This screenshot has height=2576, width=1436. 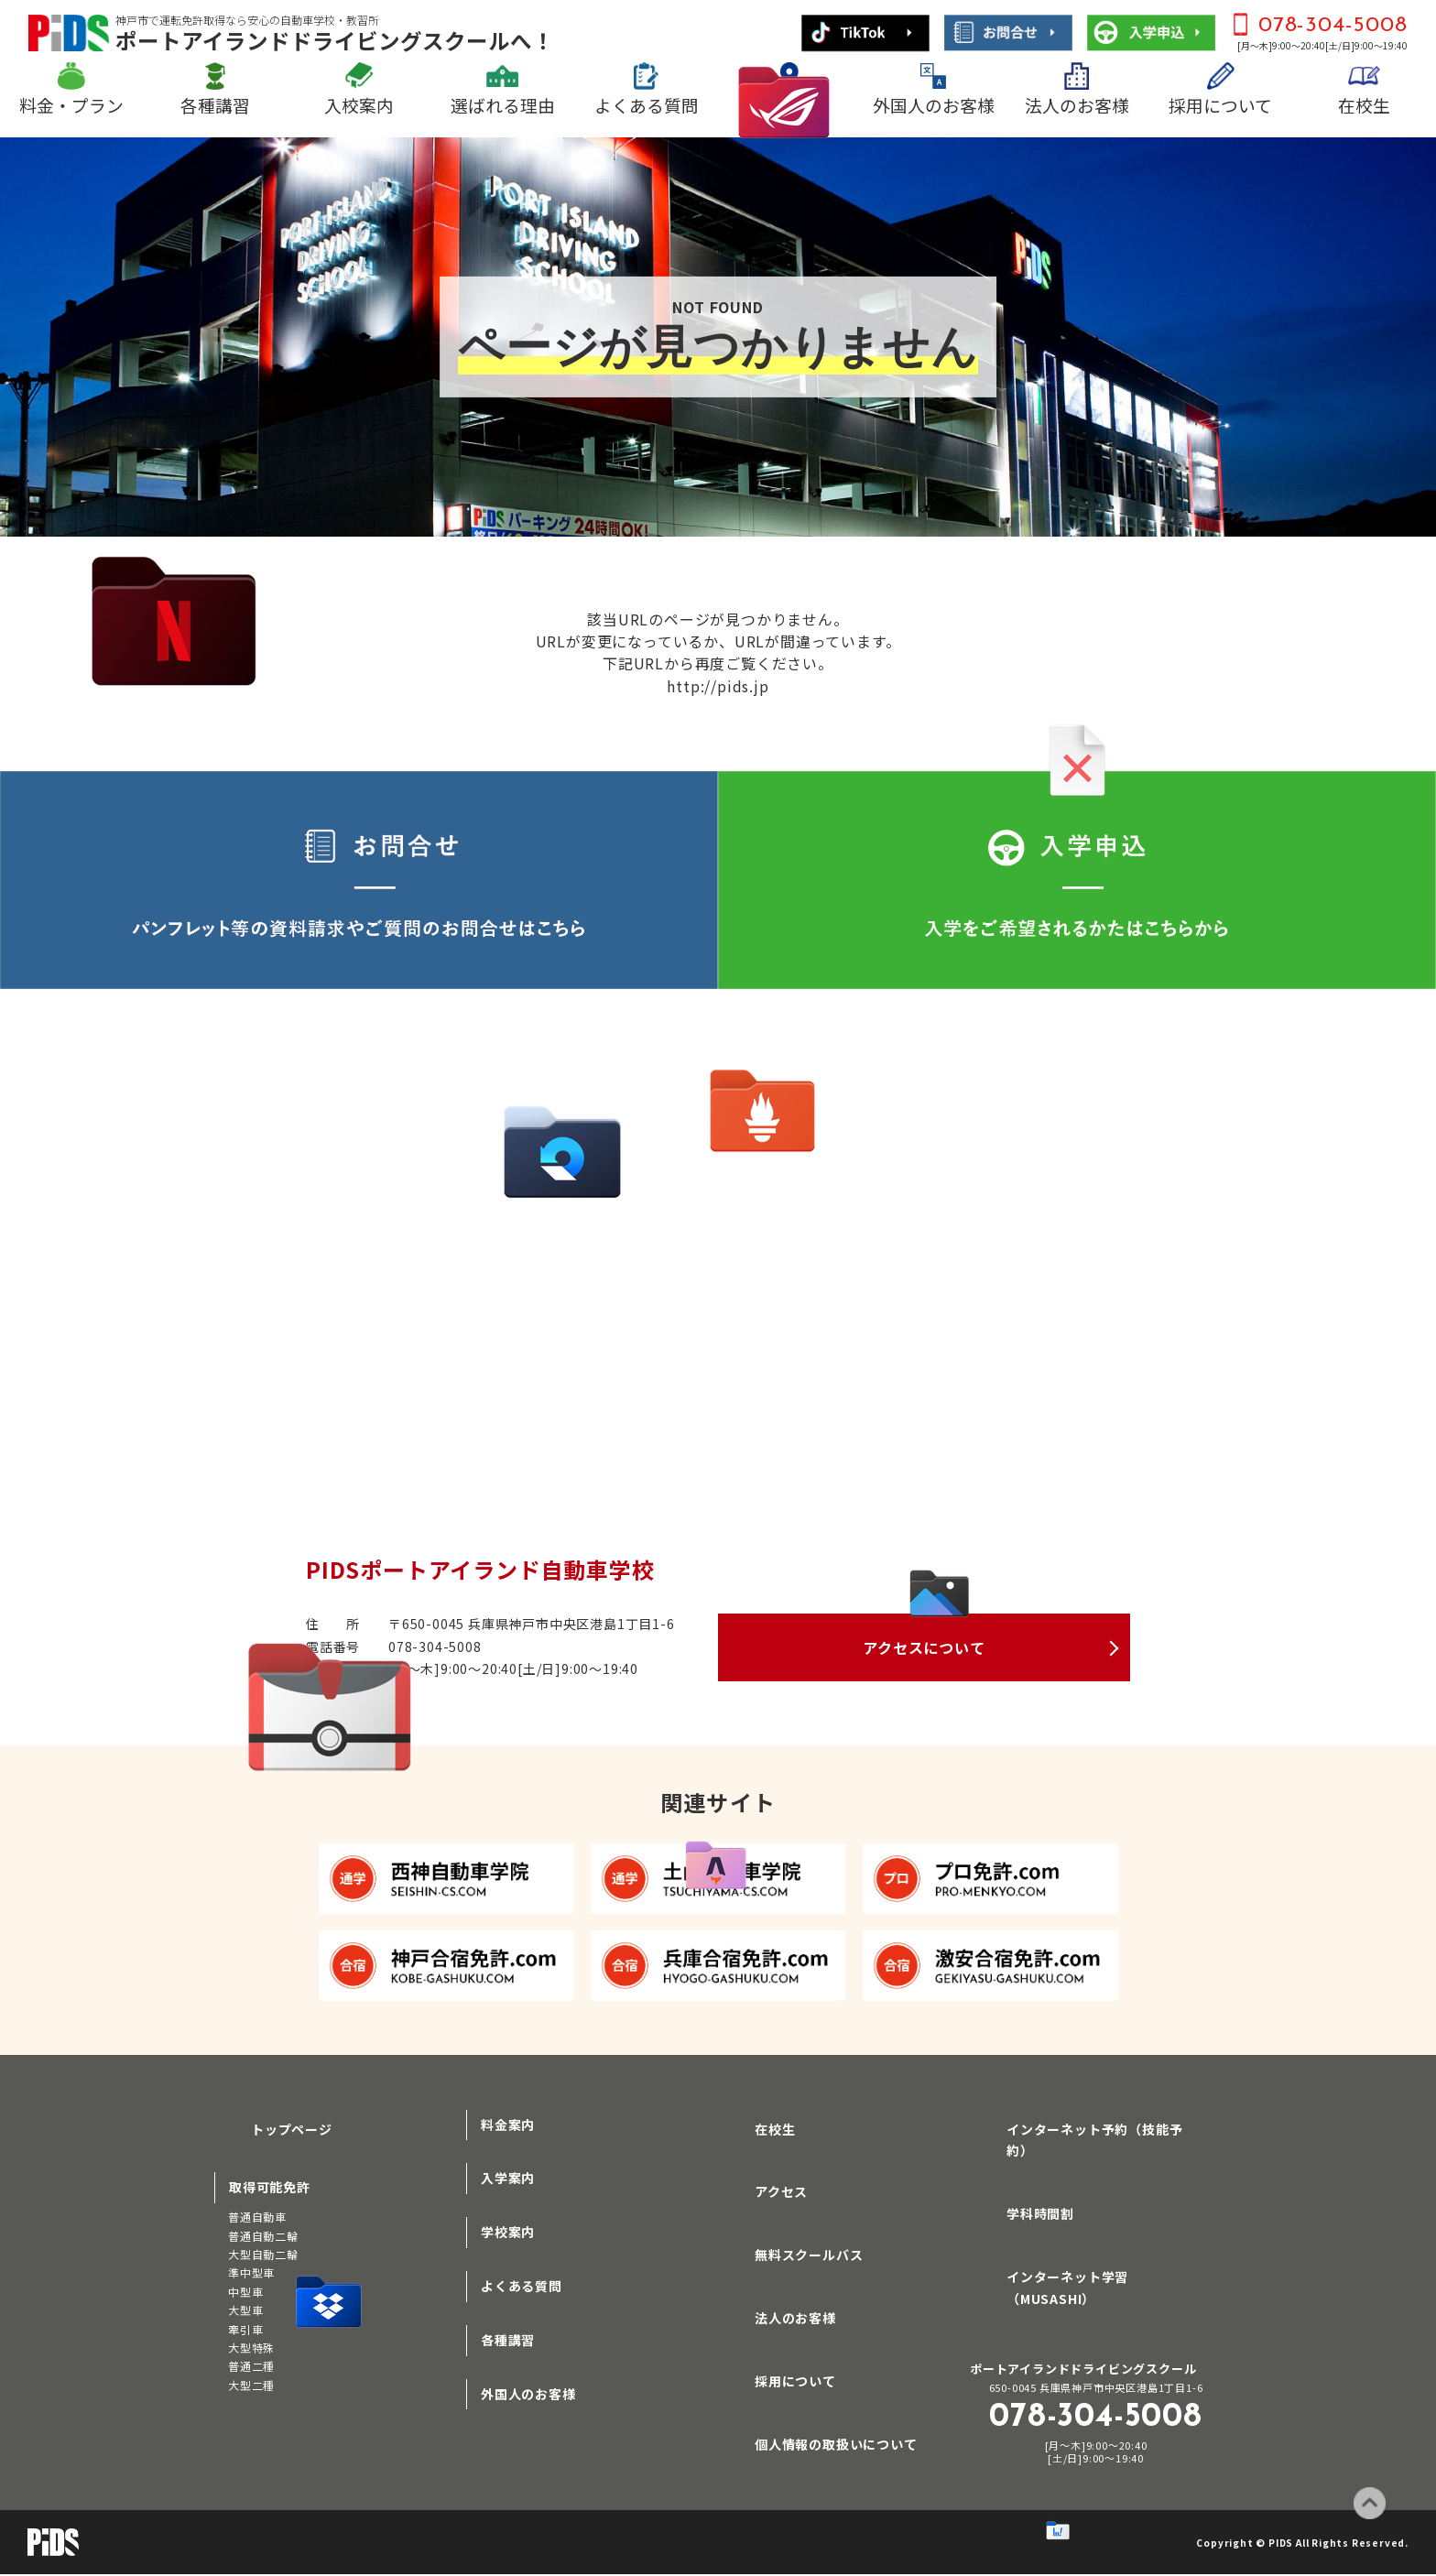 What do you see at coordinates (329, 1712) in the screenshot?
I see `open folder containing pokémon timer ball assets` at bounding box center [329, 1712].